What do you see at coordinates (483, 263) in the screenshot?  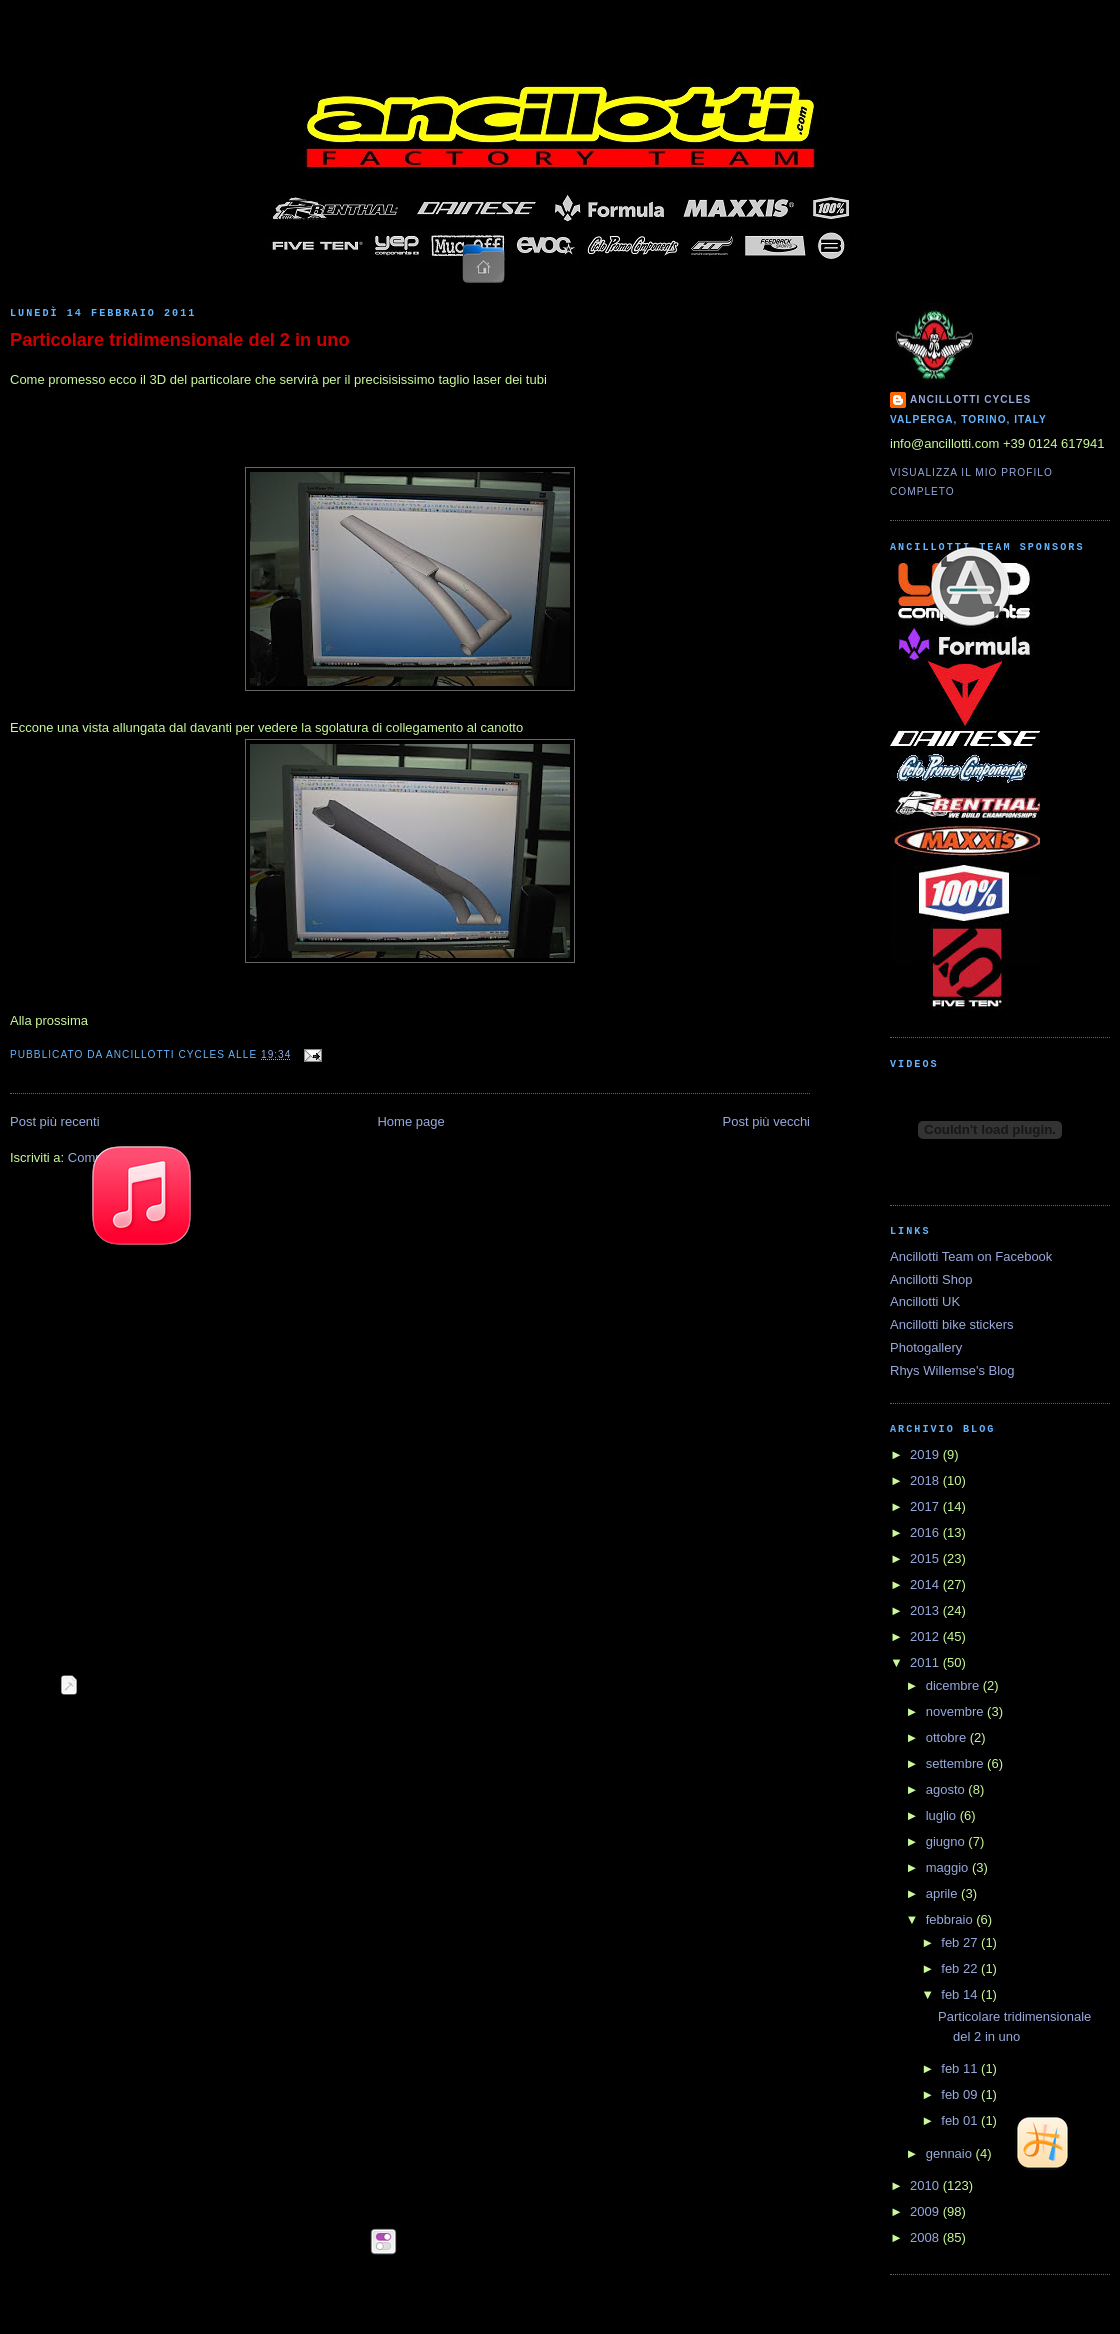 I see `access your home folder` at bounding box center [483, 263].